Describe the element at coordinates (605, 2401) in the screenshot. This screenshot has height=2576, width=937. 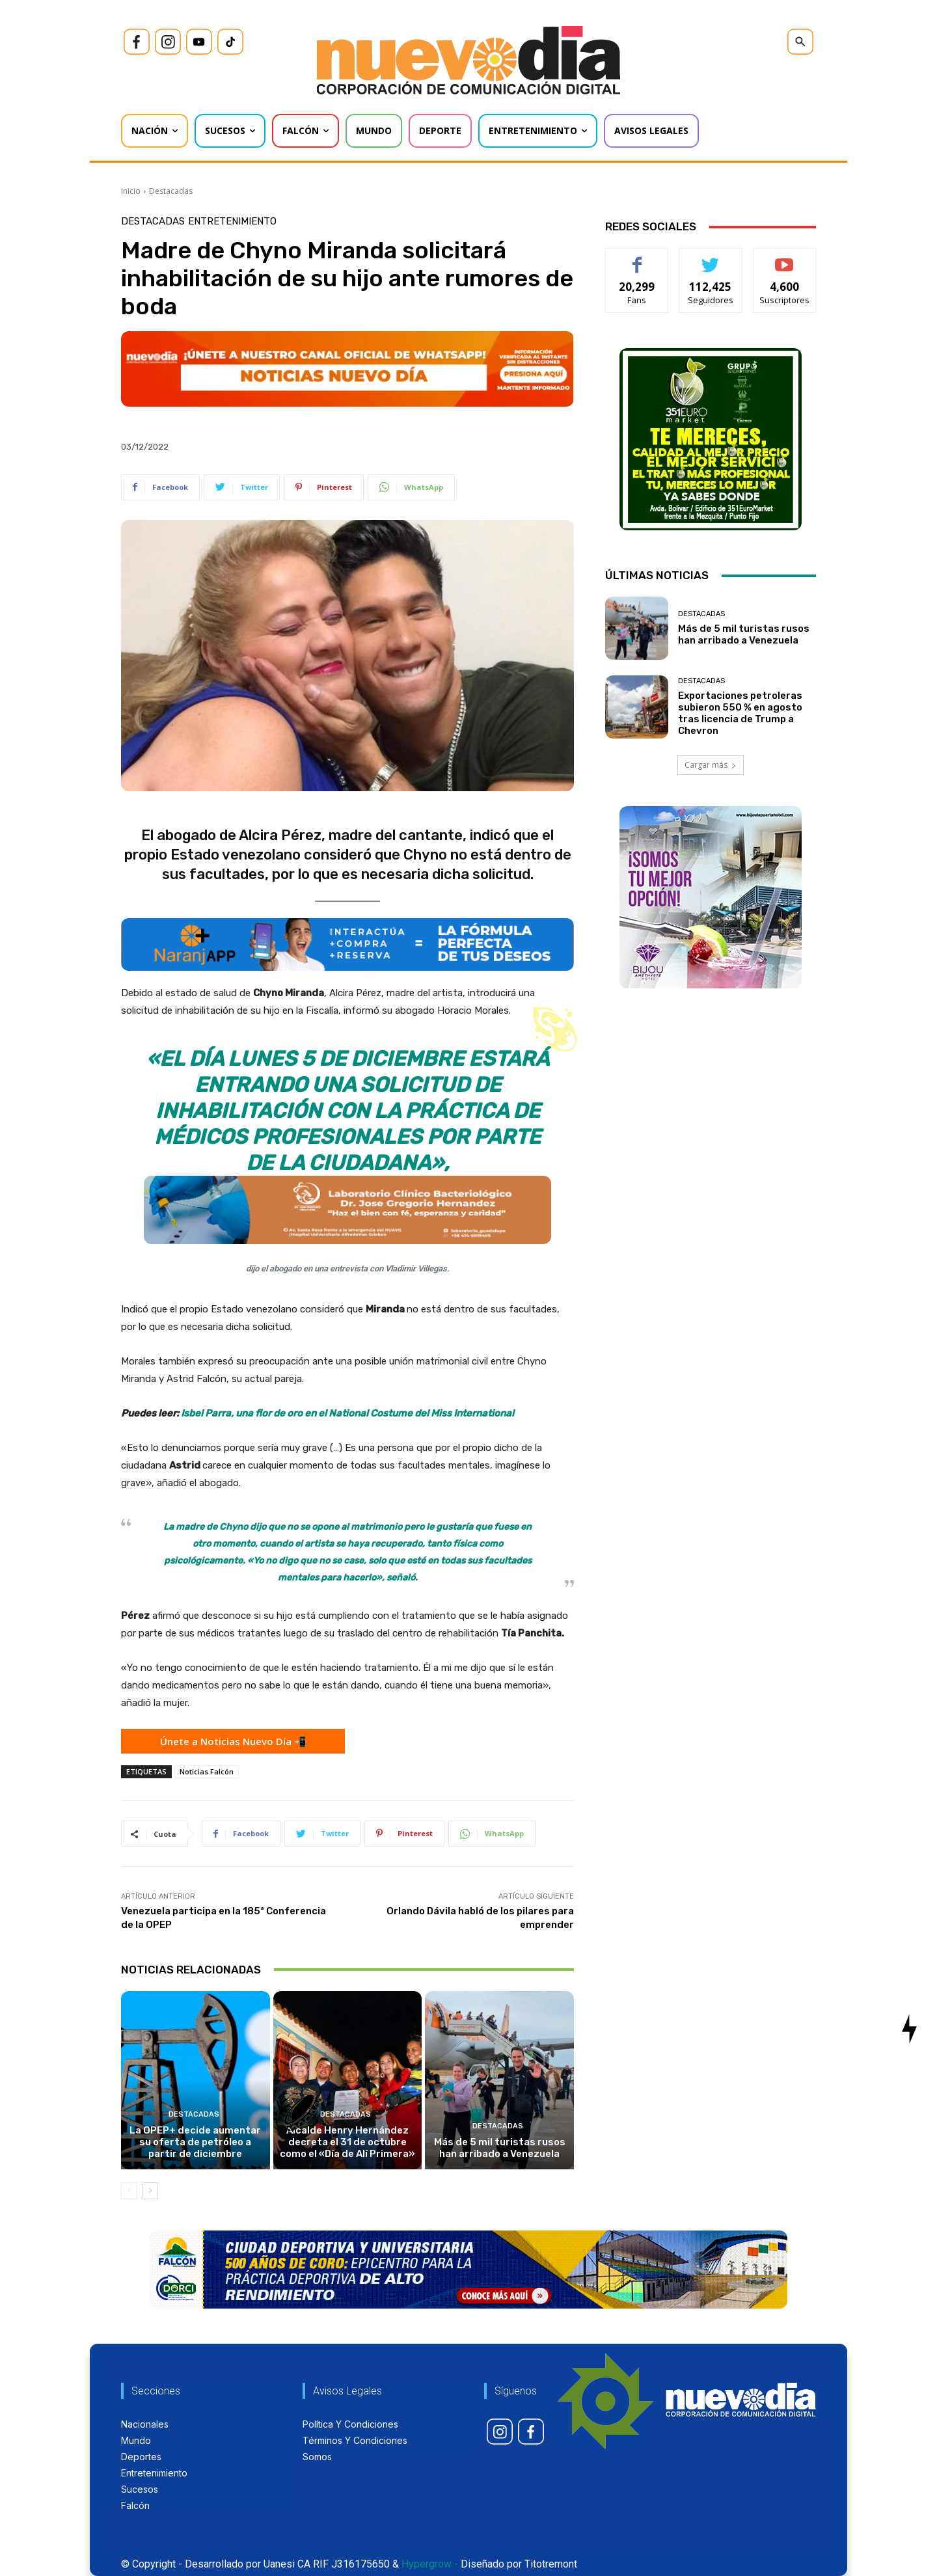
I see `circular saw tool icon` at that location.